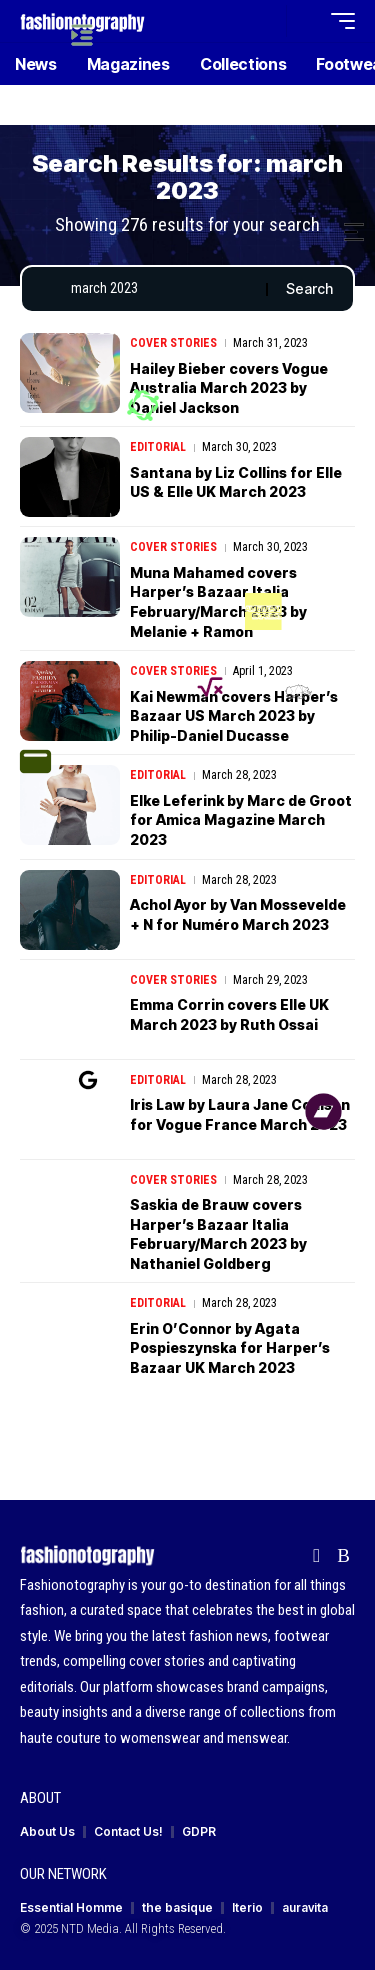  I want to click on maximize the current window to full screen, so click(35, 761).